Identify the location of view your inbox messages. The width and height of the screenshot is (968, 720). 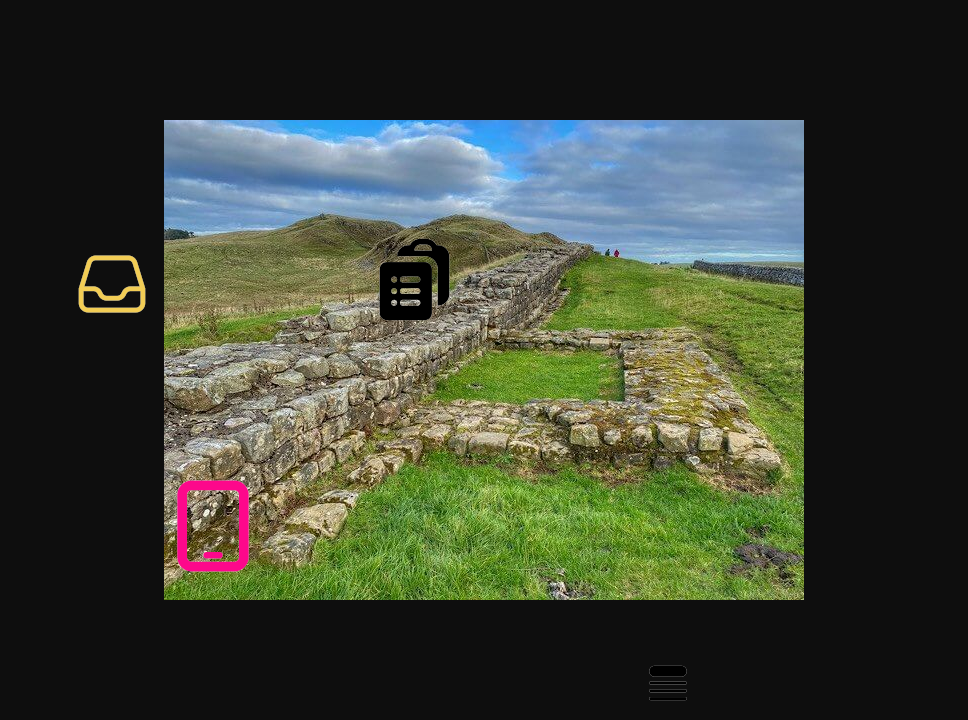
(112, 284).